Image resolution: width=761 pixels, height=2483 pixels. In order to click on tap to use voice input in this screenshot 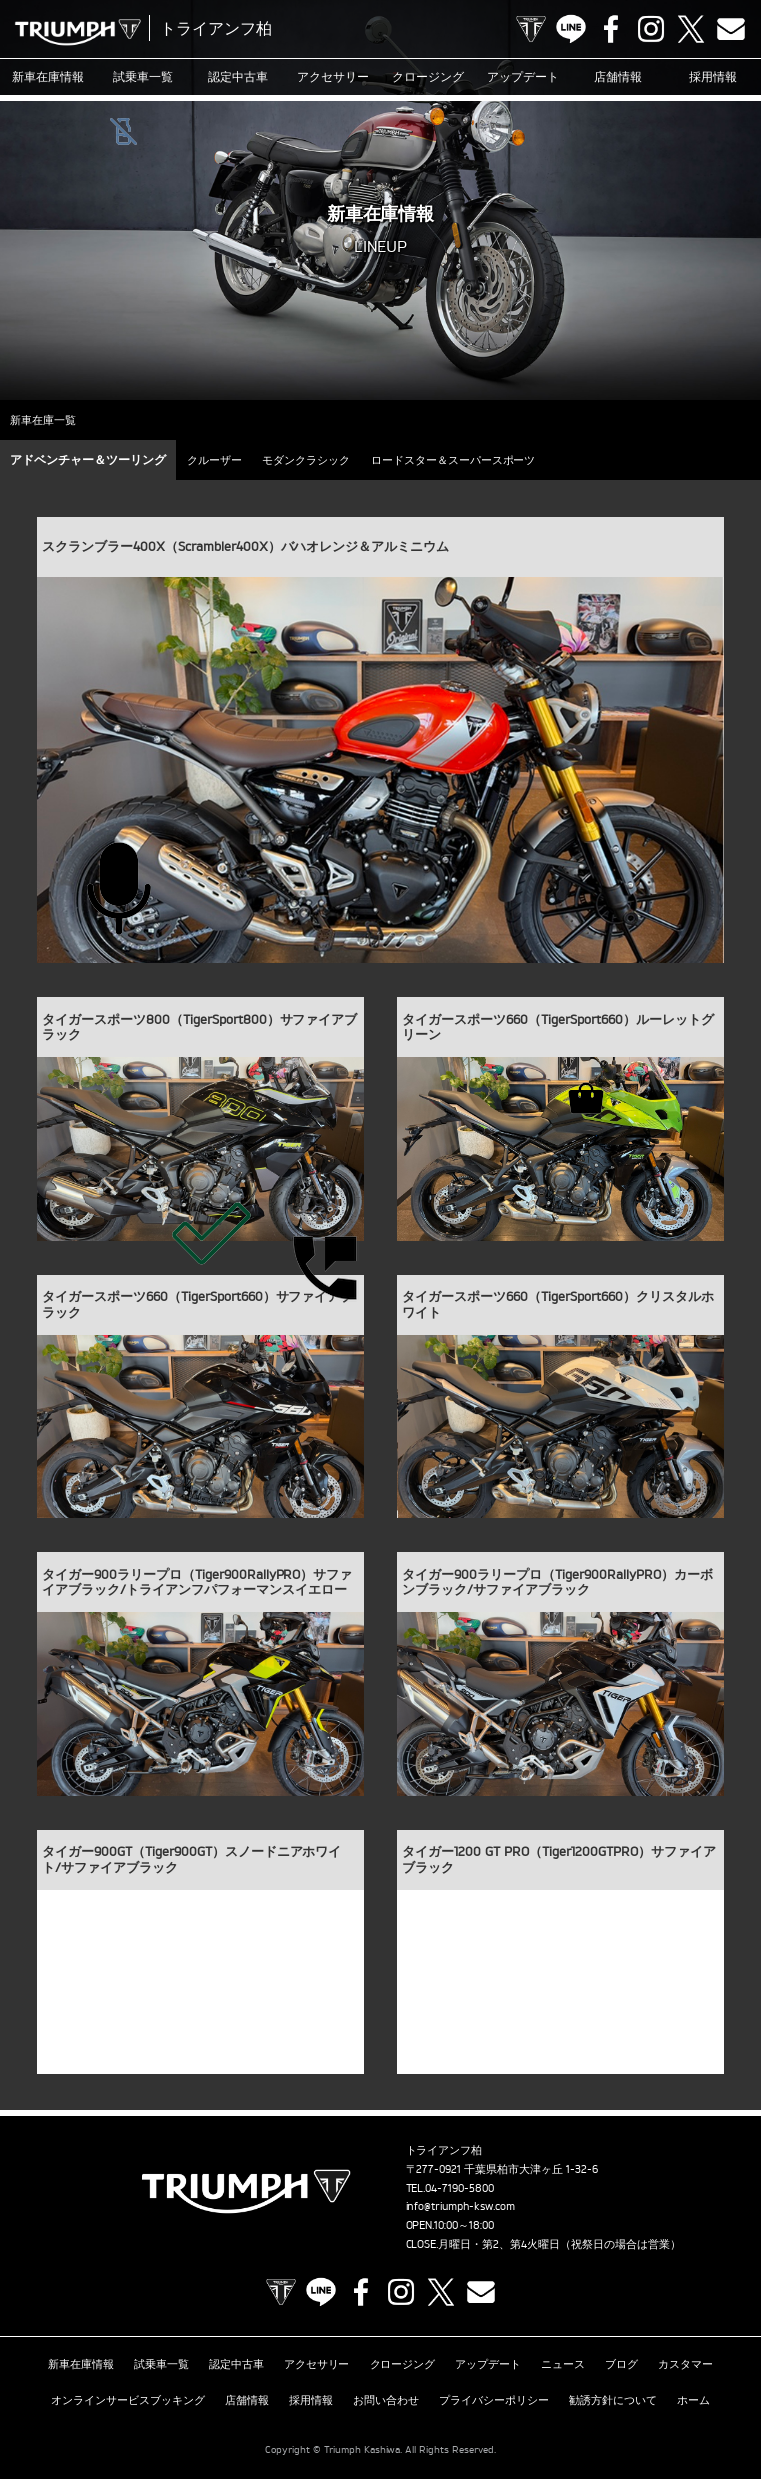, I will do `click(119, 887)`.